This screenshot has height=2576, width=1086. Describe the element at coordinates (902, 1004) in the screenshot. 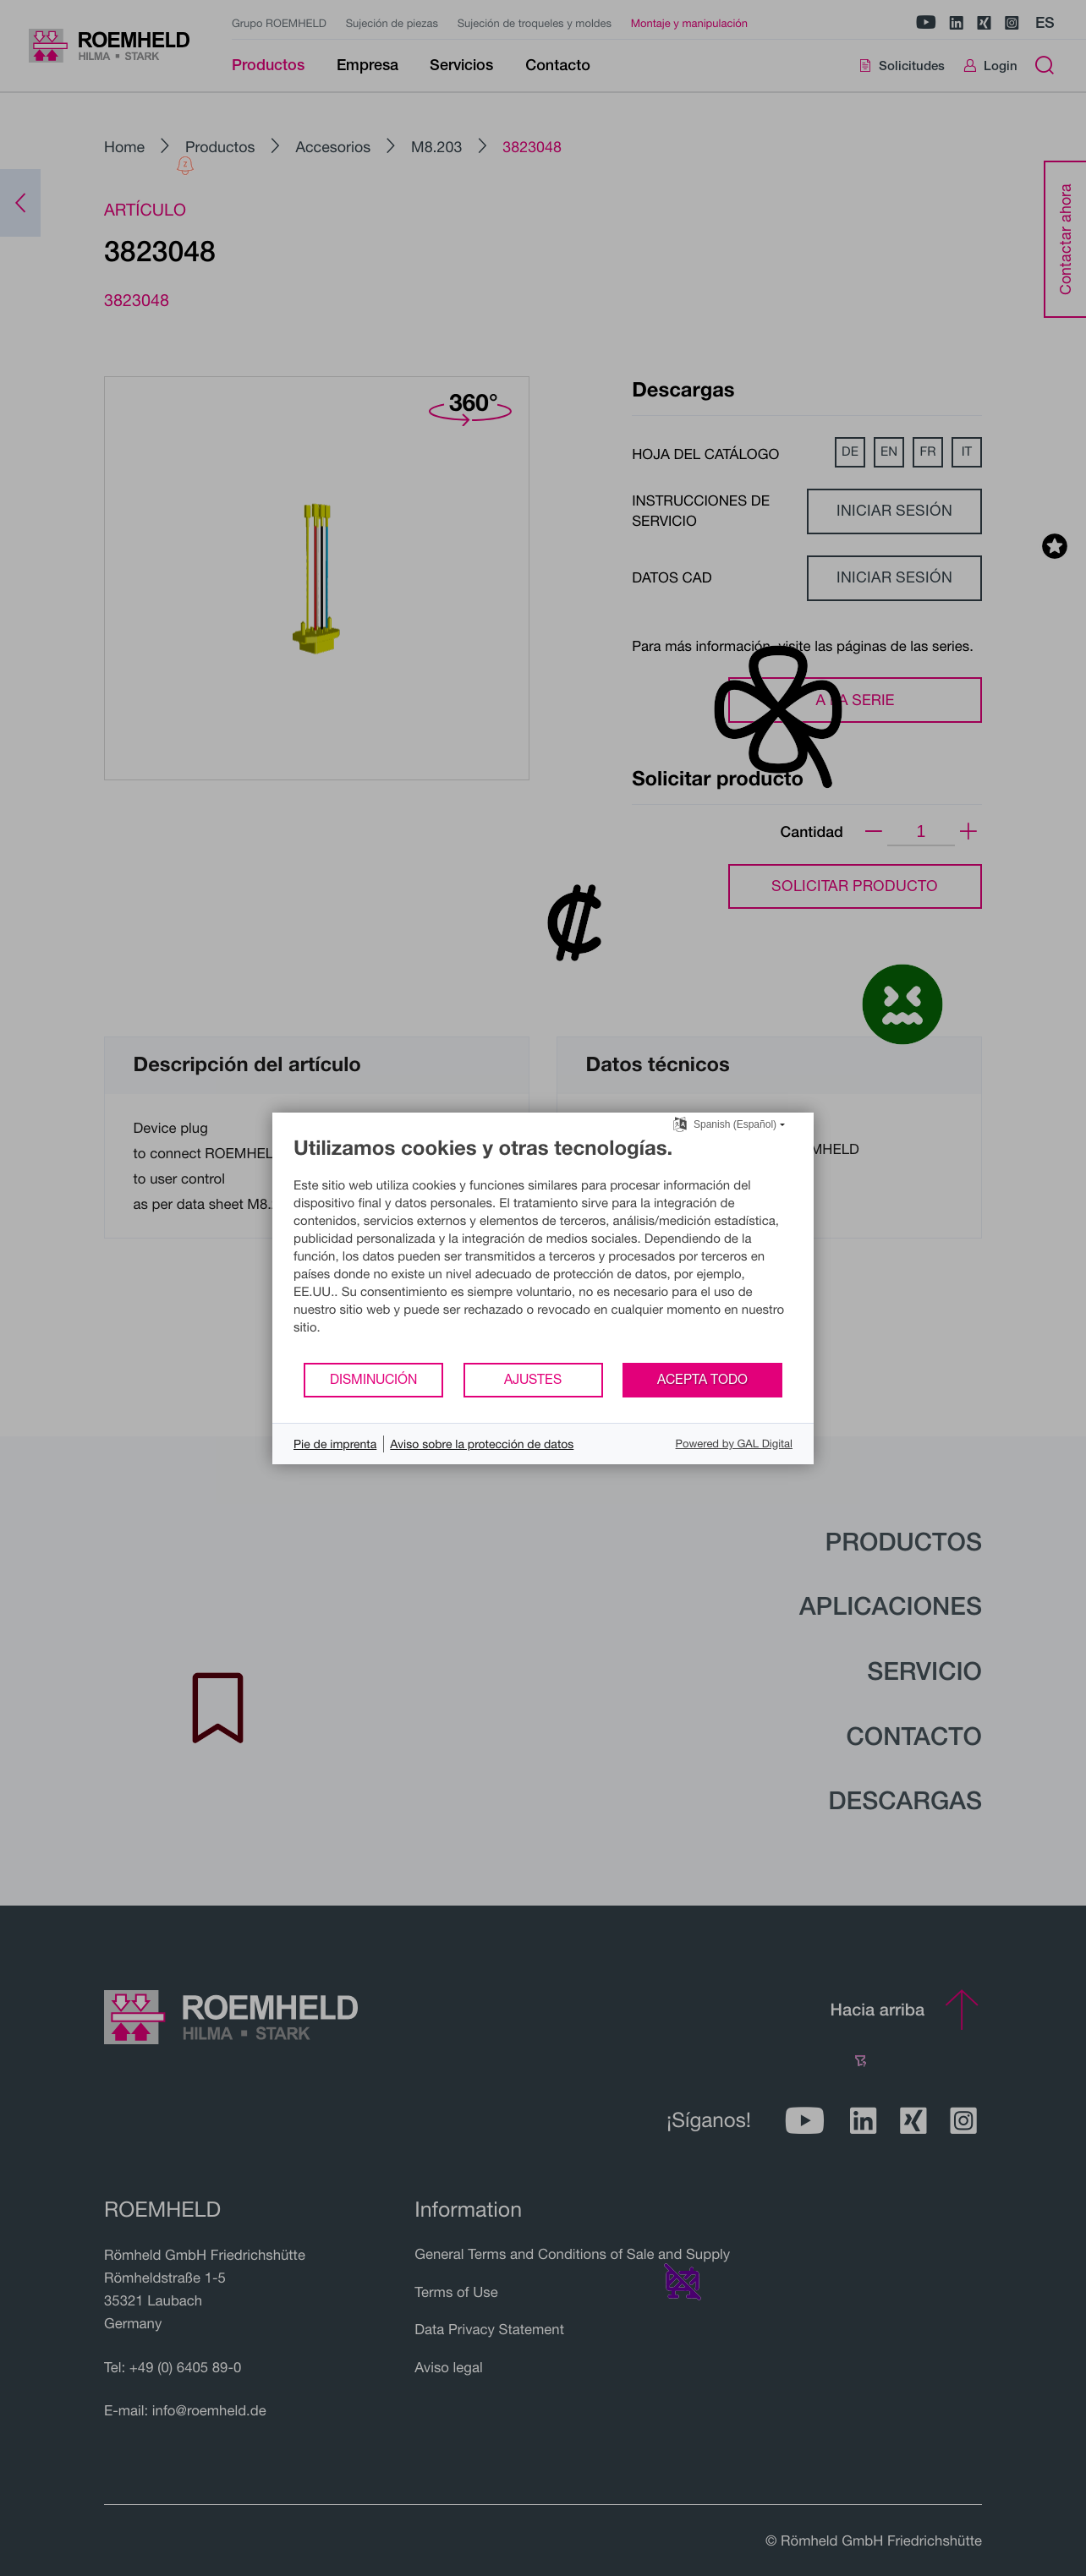

I see `express frustration or anger reaction` at that location.